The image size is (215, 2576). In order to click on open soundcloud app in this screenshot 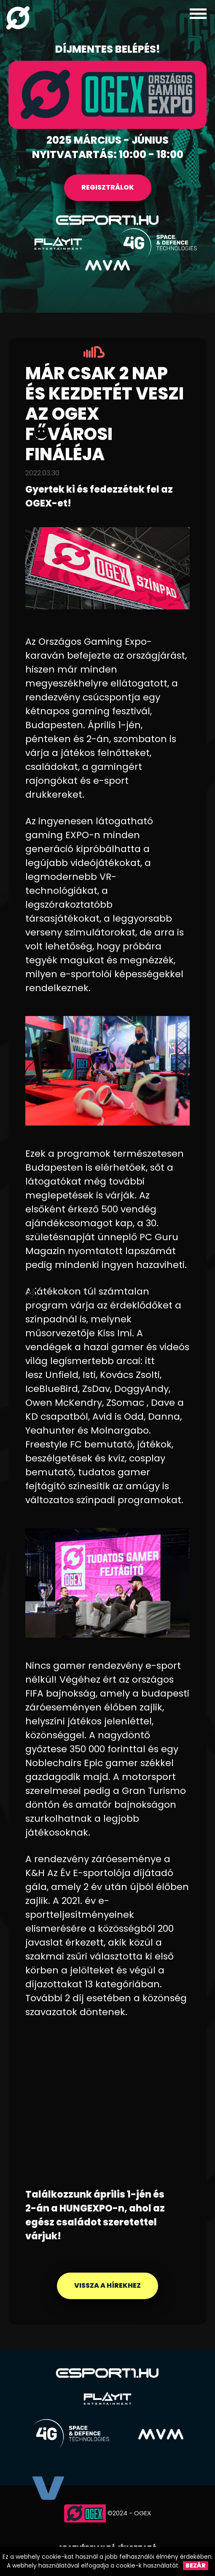, I will do `click(94, 351)`.